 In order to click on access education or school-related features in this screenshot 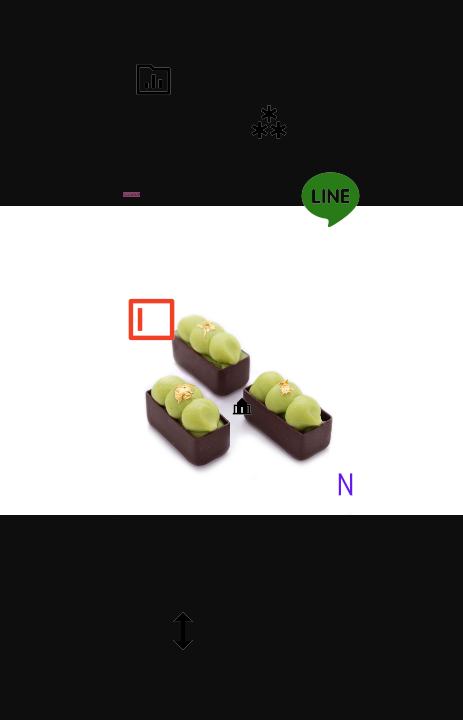, I will do `click(242, 407)`.